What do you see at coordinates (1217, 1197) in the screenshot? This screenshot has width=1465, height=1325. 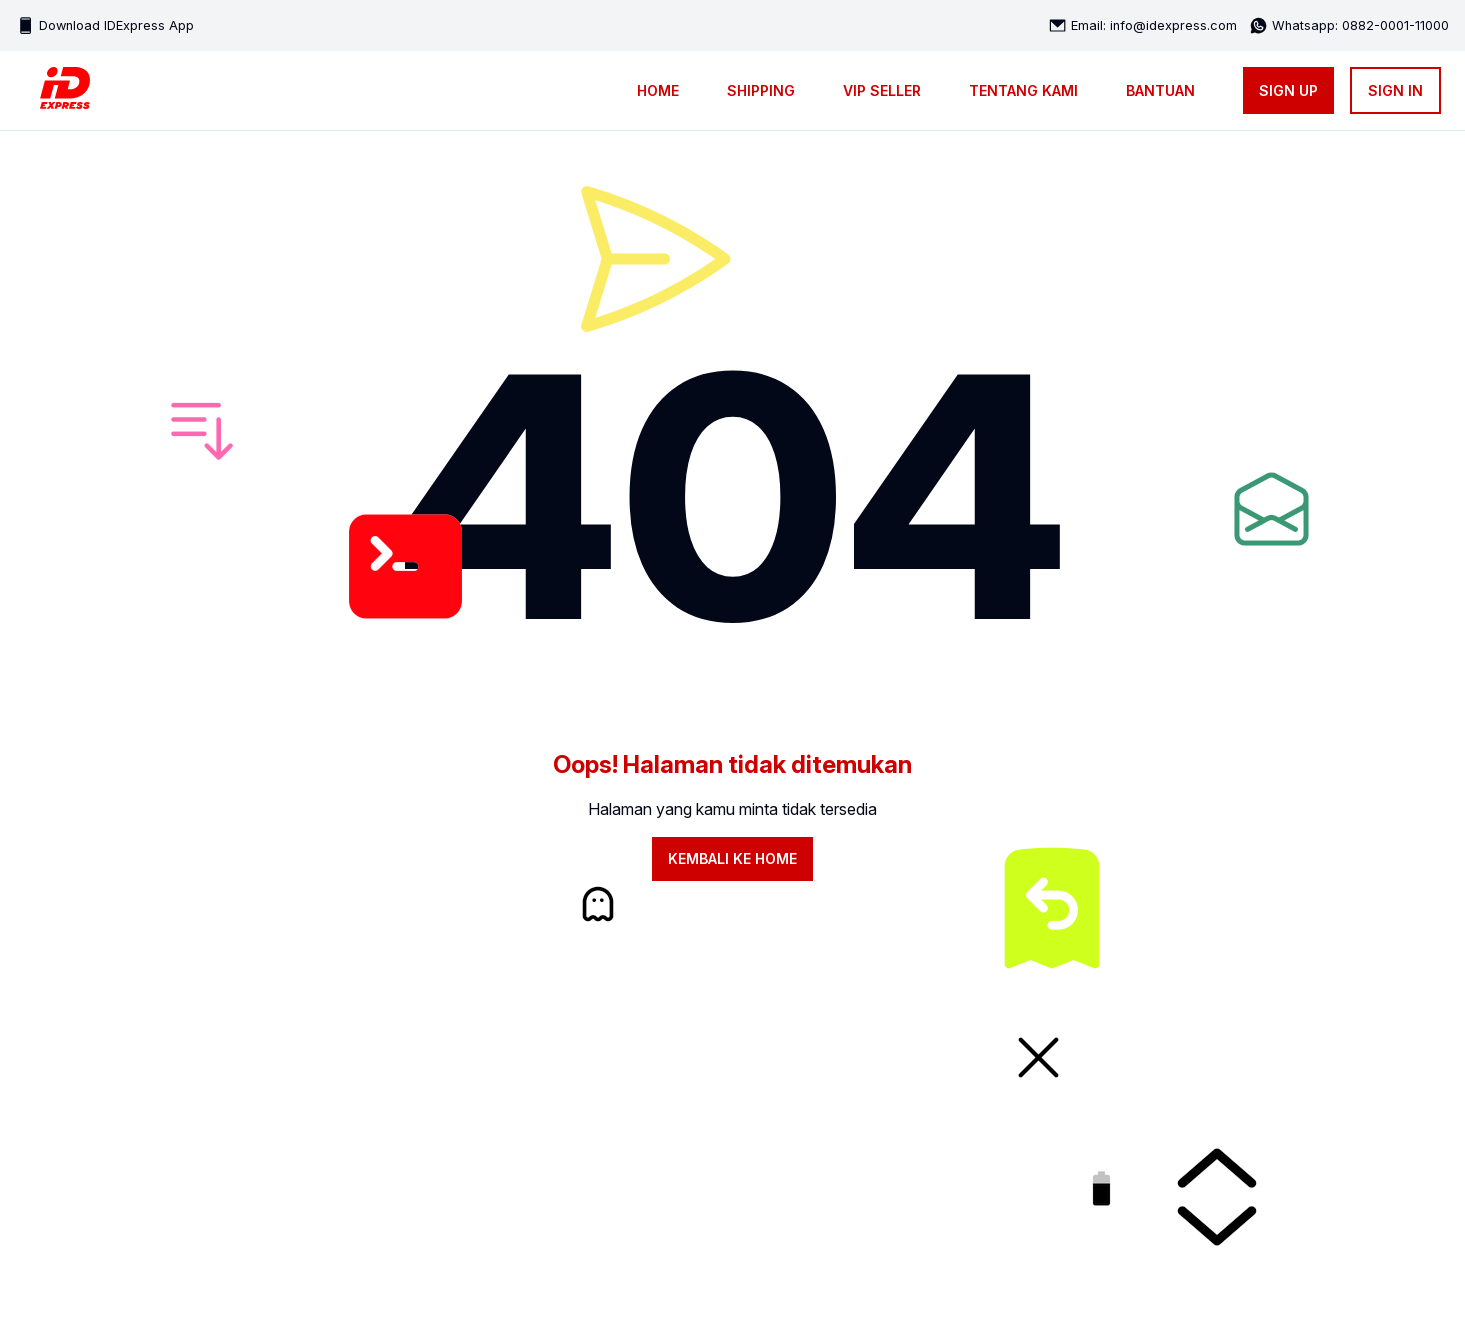 I see `expand or collapse a dropdown menu` at bounding box center [1217, 1197].